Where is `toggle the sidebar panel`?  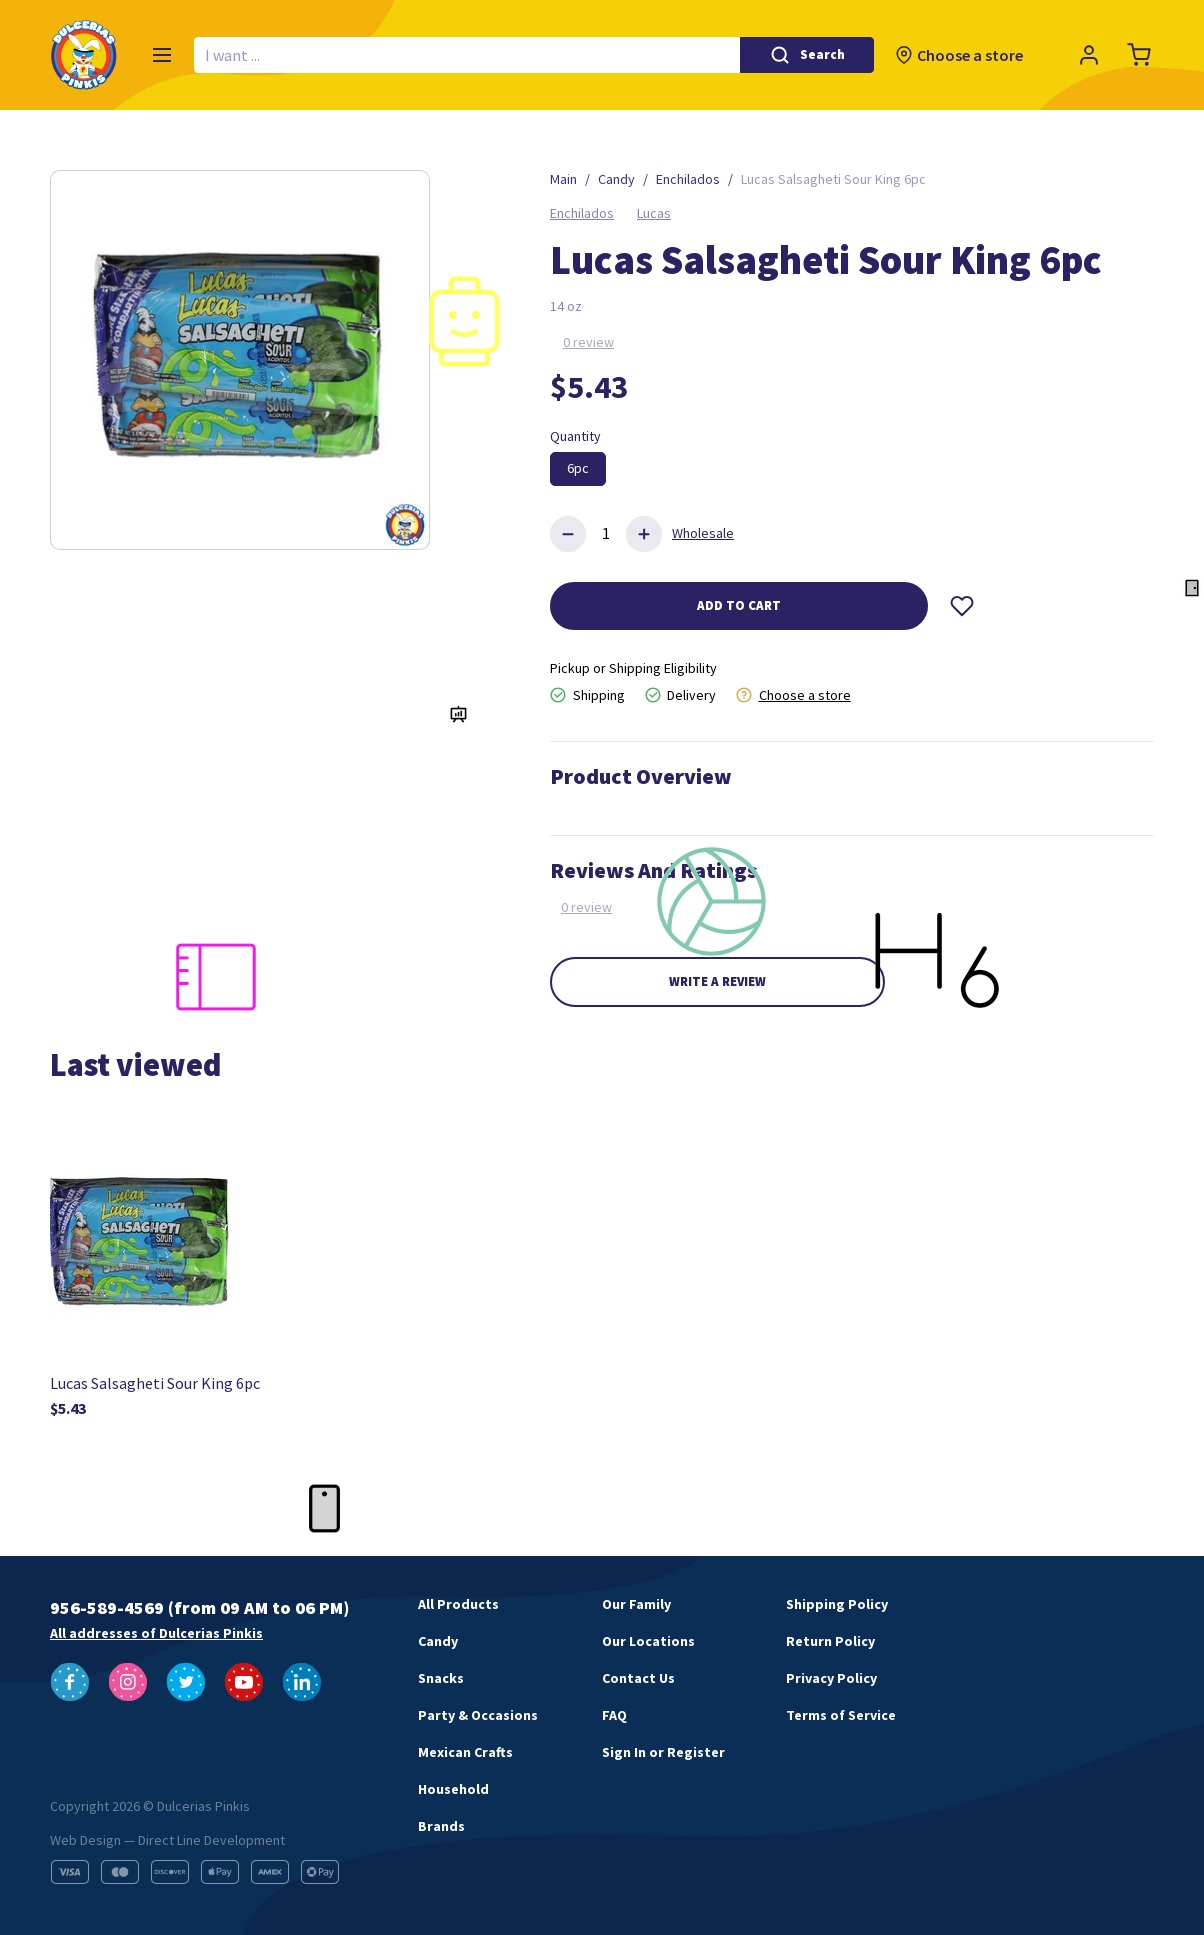 toggle the sidebar panel is located at coordinates (216, 977).